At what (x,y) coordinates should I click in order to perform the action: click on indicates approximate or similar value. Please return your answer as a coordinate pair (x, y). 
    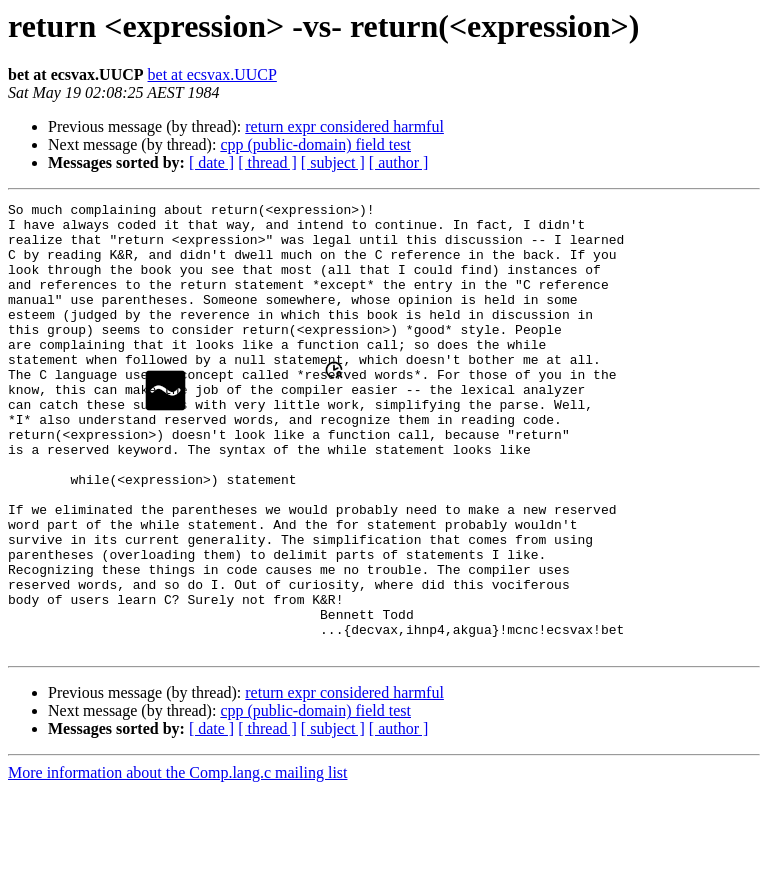
    Looking at the image, I should click on (165, 390).